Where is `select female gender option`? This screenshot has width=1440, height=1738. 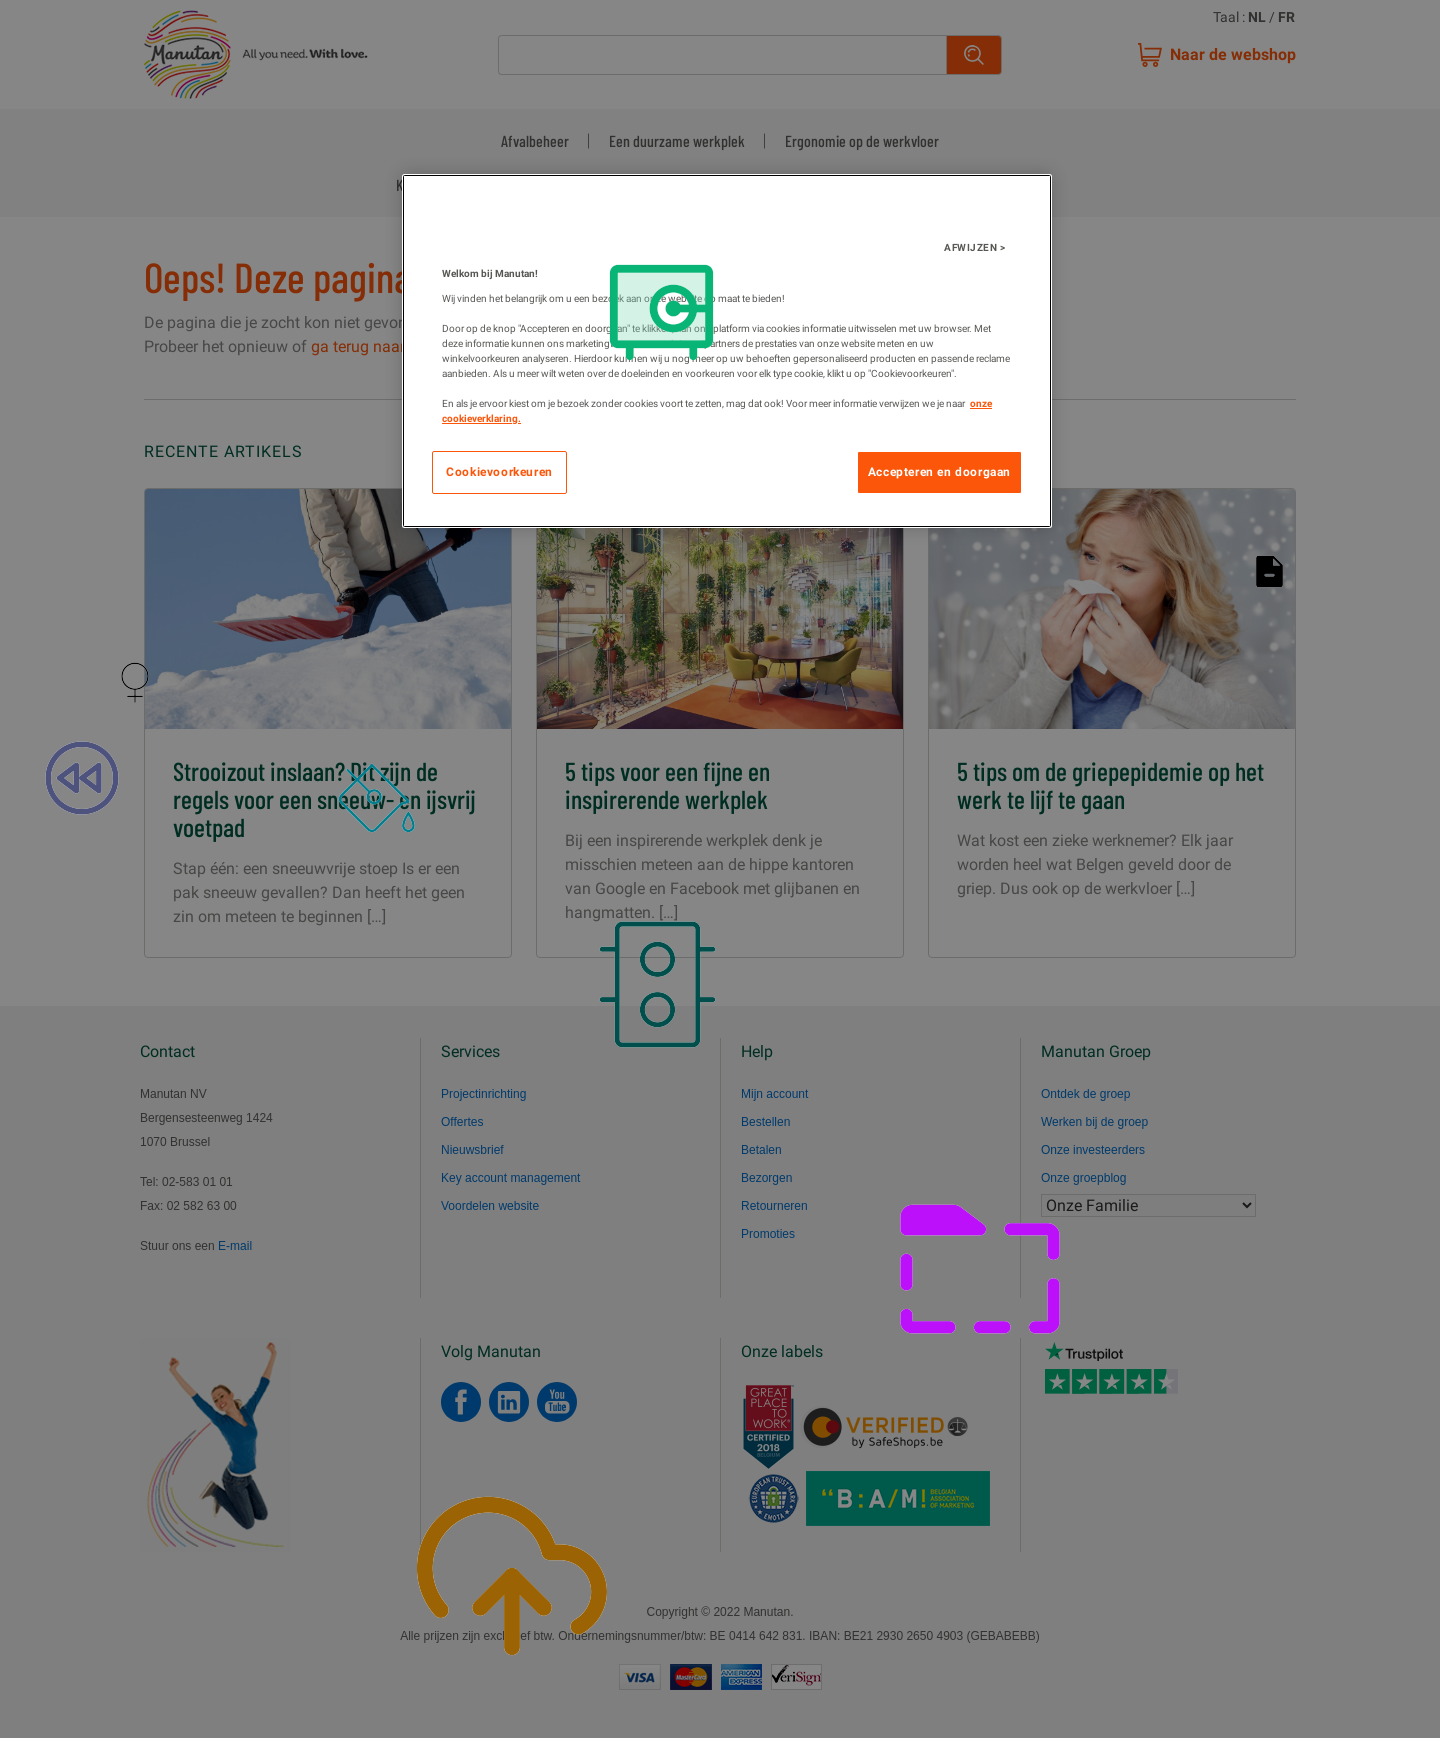 select female gender option is located at coordinates (135, 682).